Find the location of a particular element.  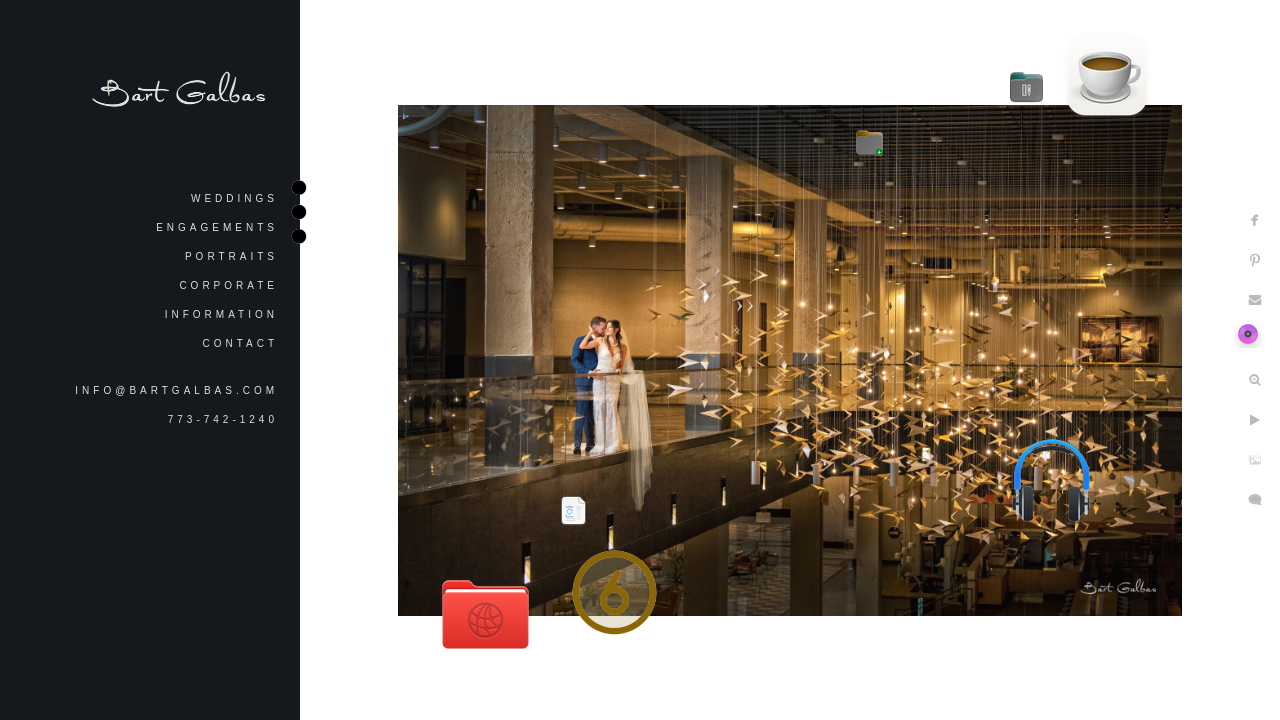

create a new folder is located at coordinates (869, 142).